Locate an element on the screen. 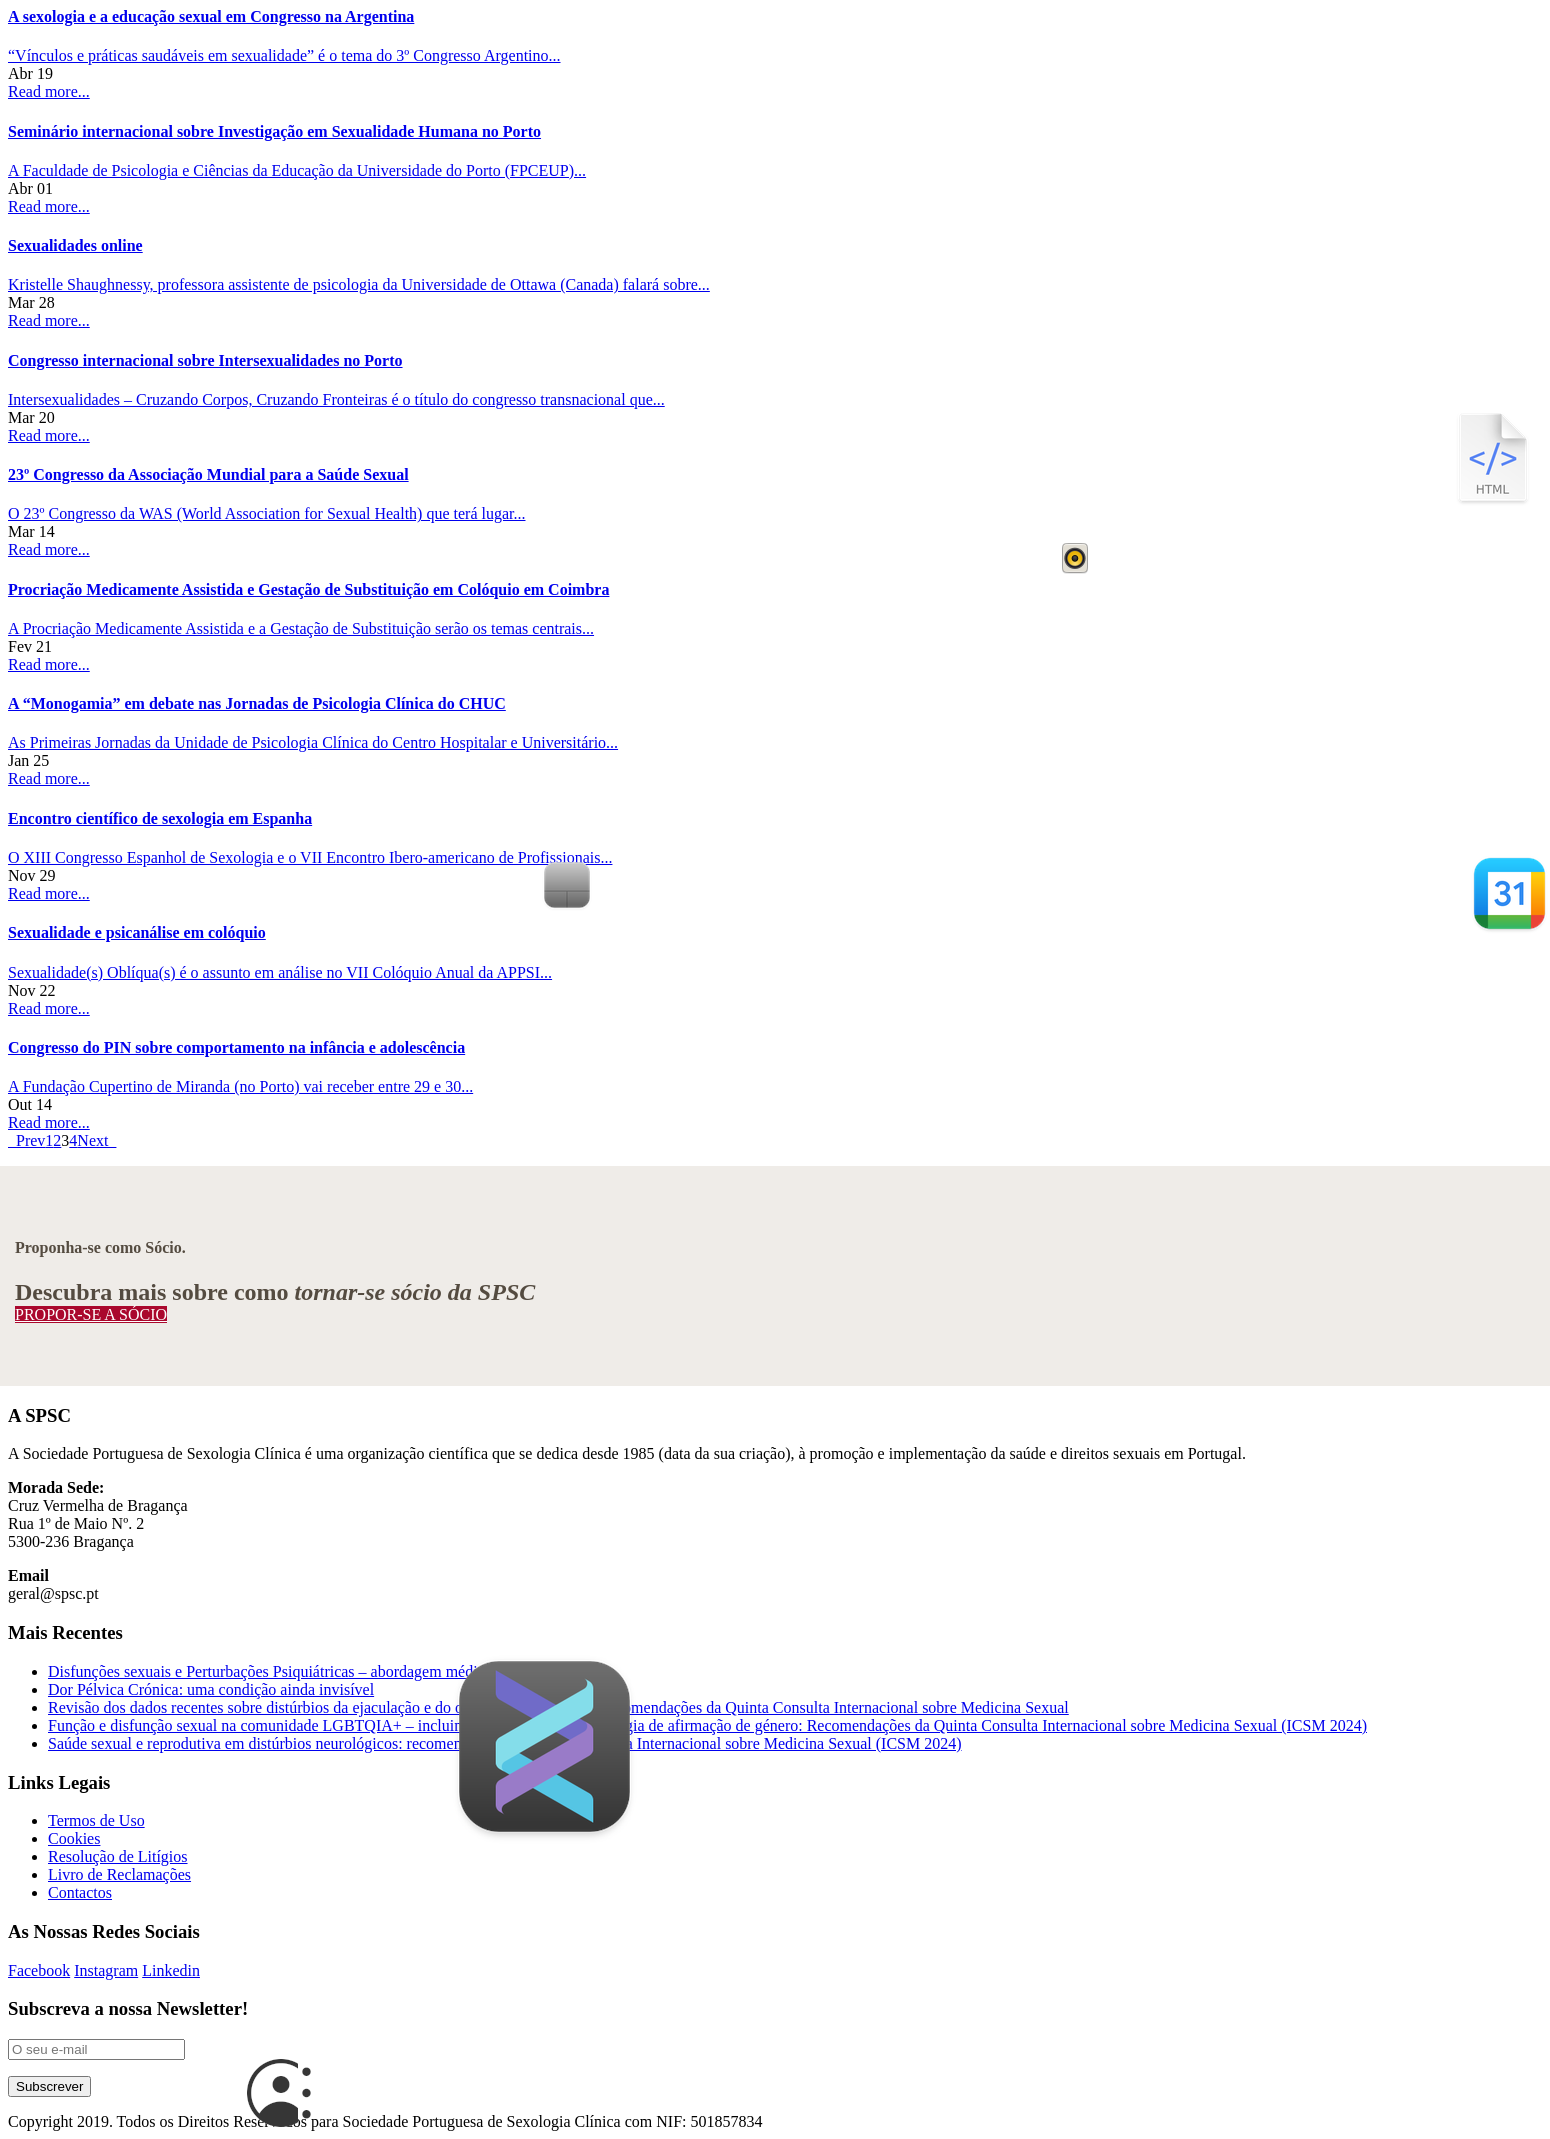 The image size is (1550, 2139). an HTML document or webpage file is located at coordinates (1493, 459).